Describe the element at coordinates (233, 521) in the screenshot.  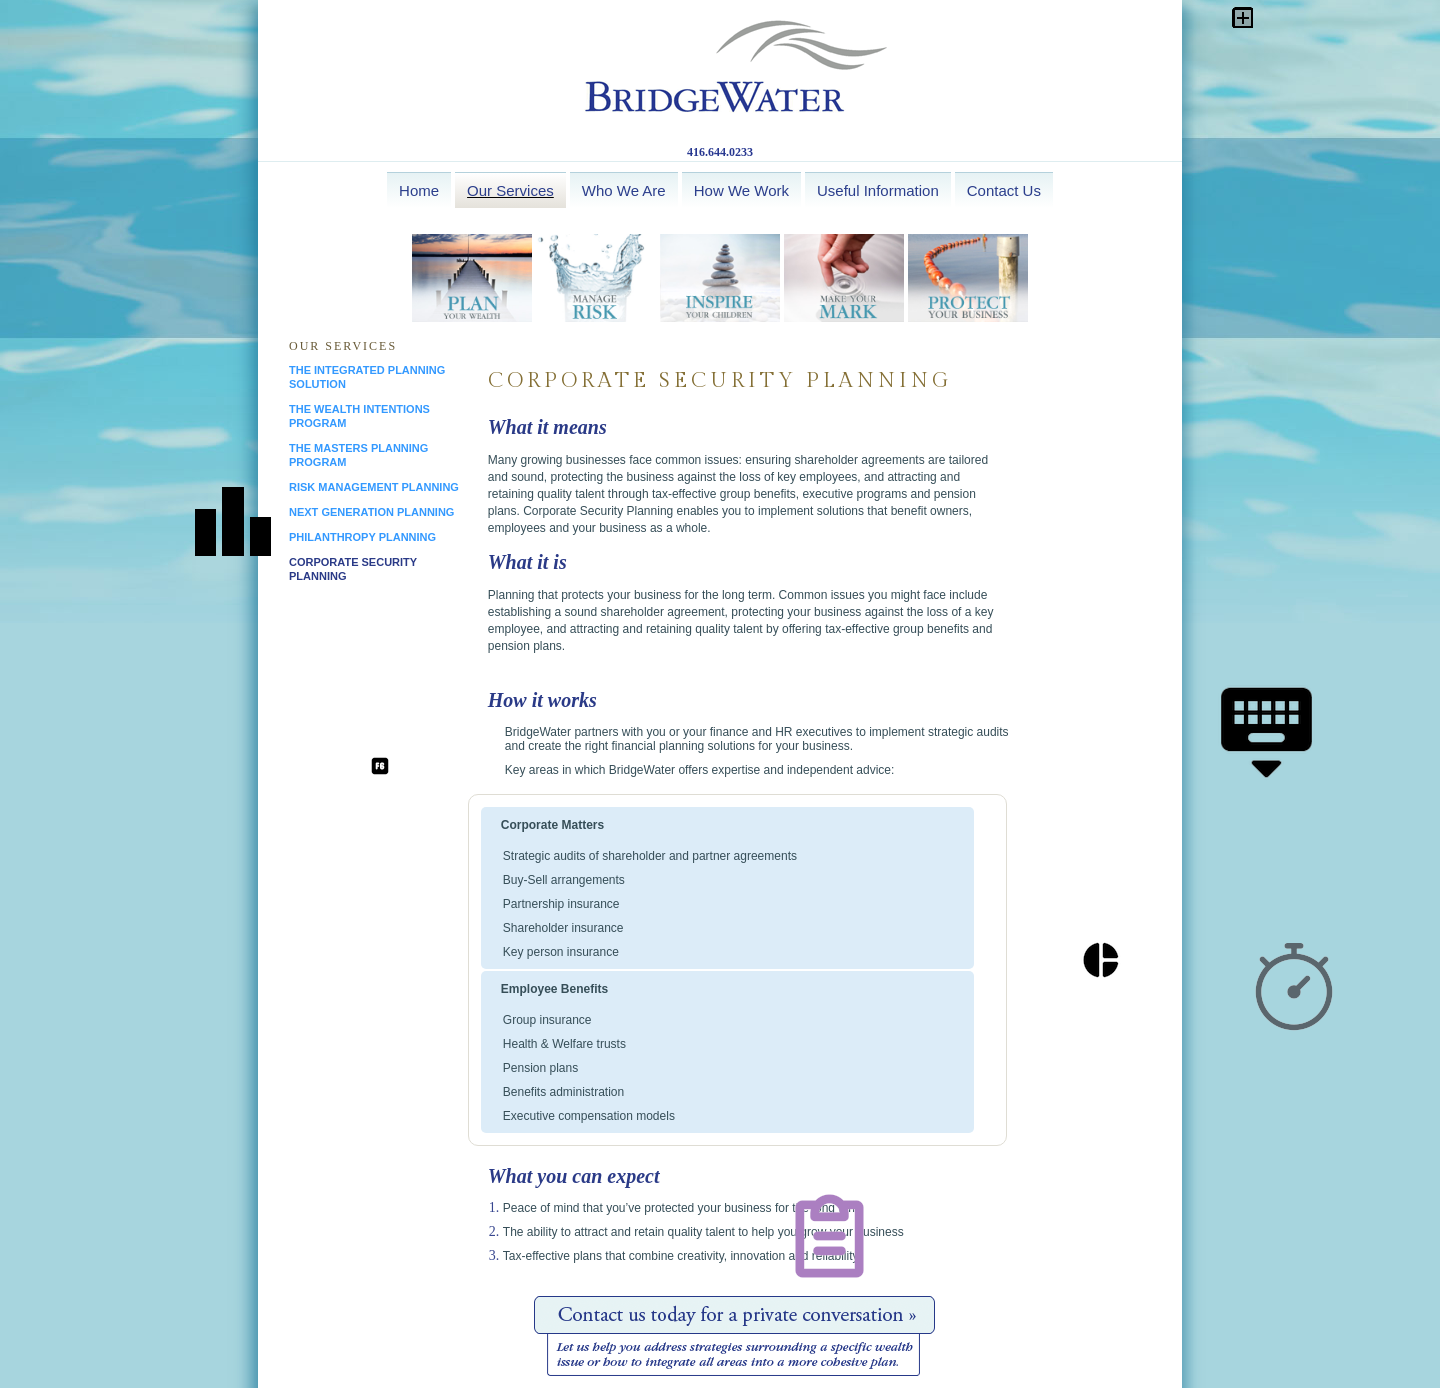
I see `view leaderboard rankings` at that location.